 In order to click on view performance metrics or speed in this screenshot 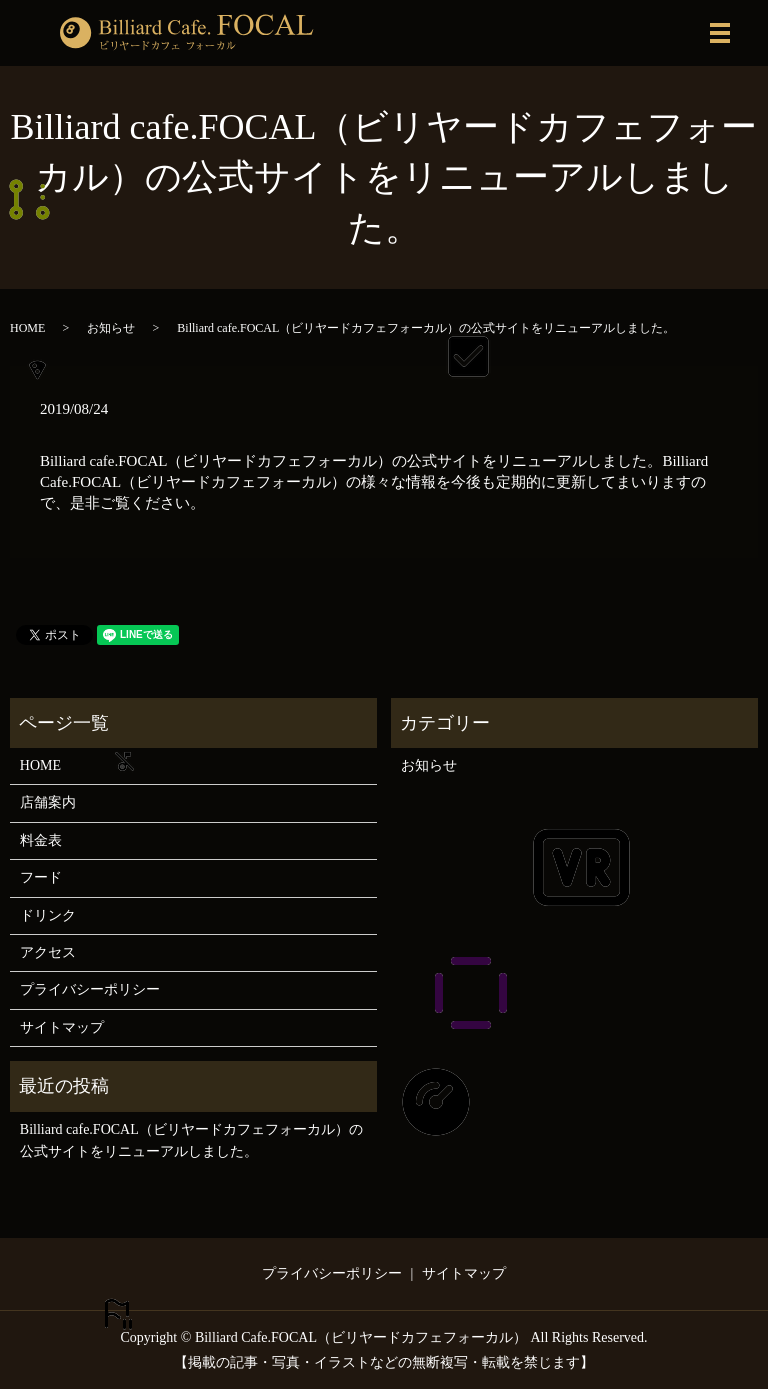, I will do `click(436, 1102)`.